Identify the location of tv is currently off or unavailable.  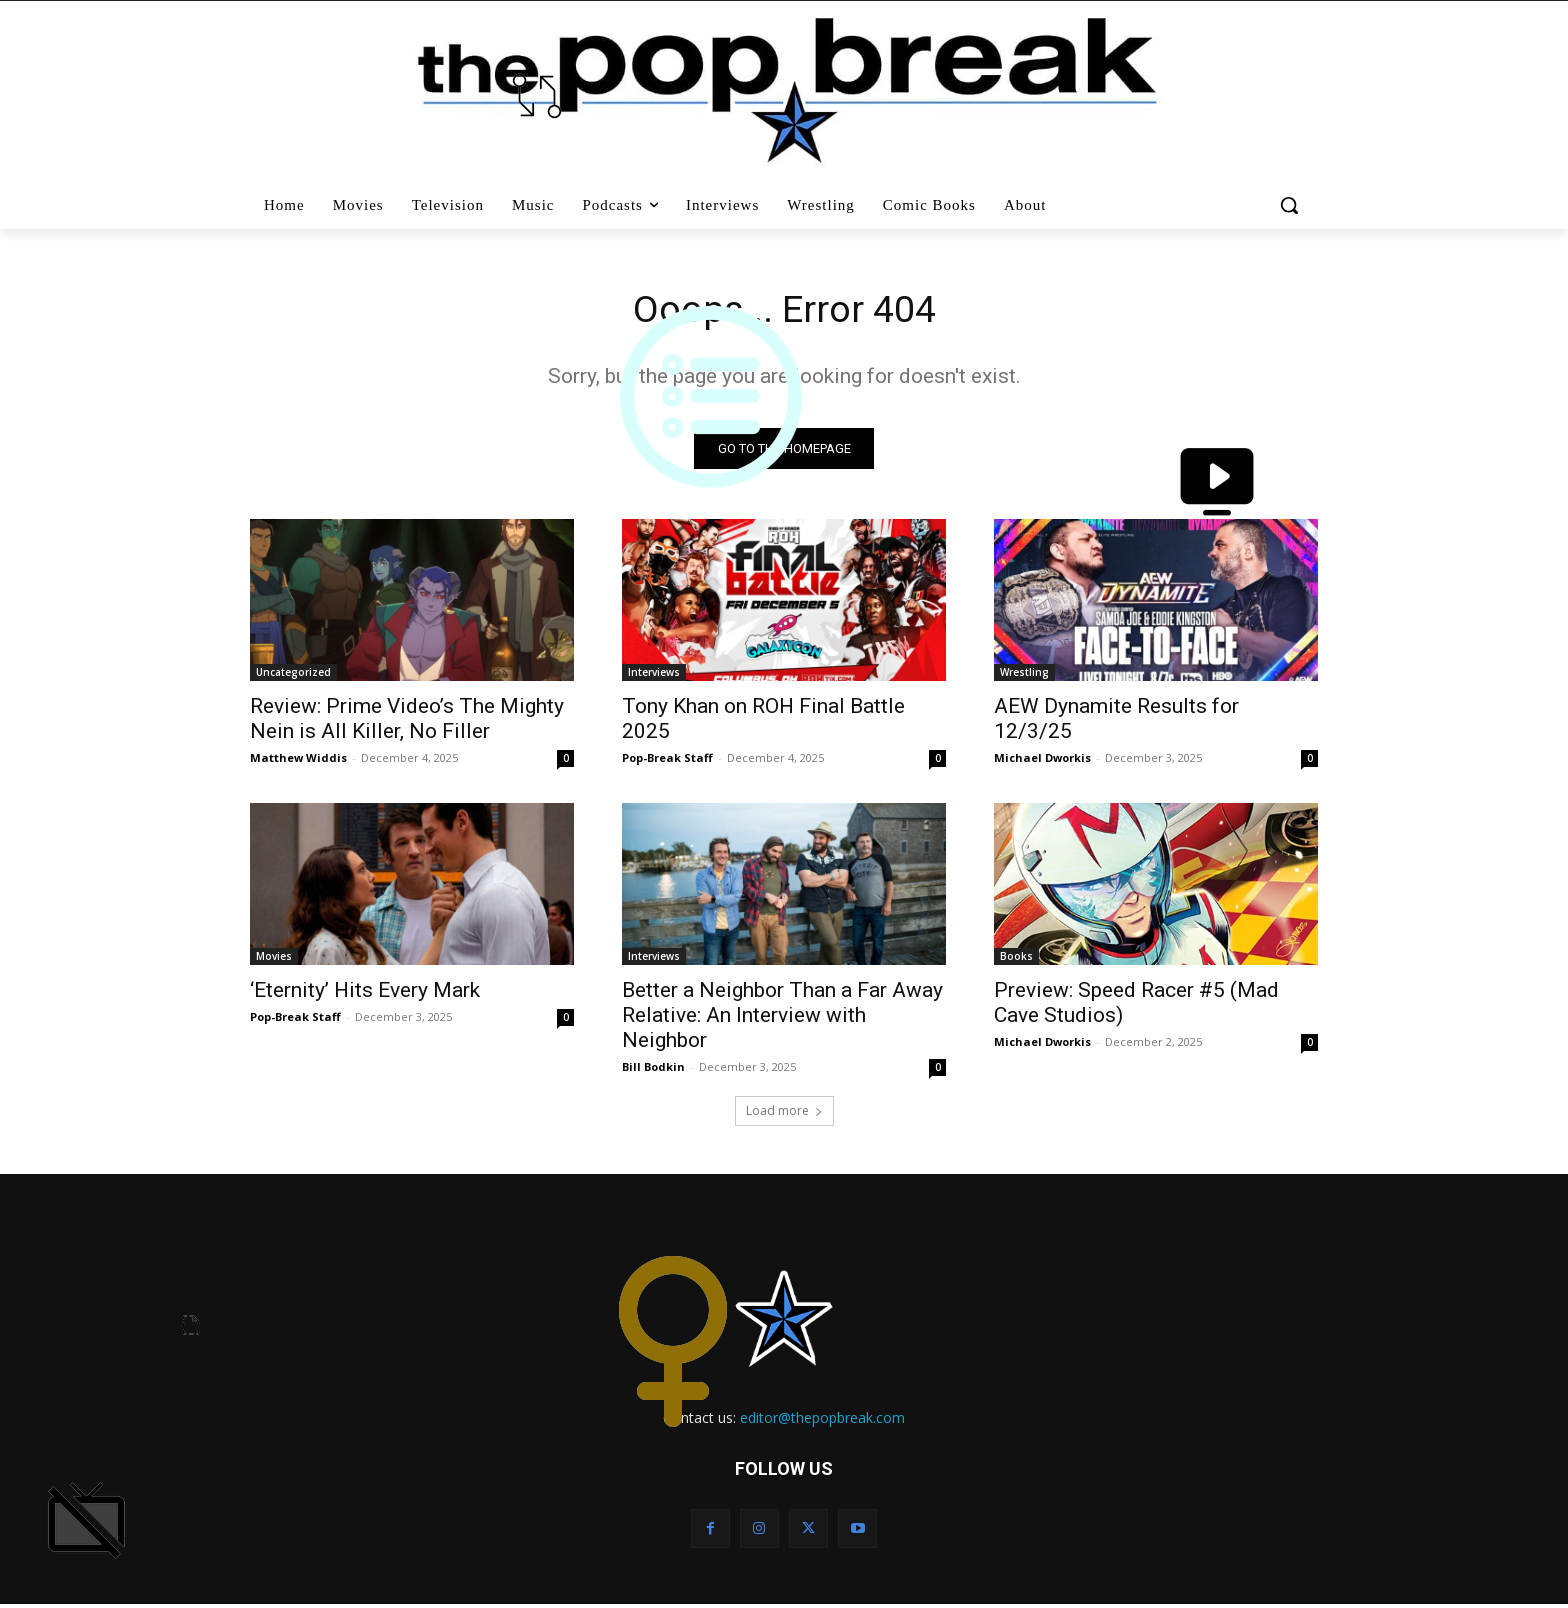
(86, 1520).